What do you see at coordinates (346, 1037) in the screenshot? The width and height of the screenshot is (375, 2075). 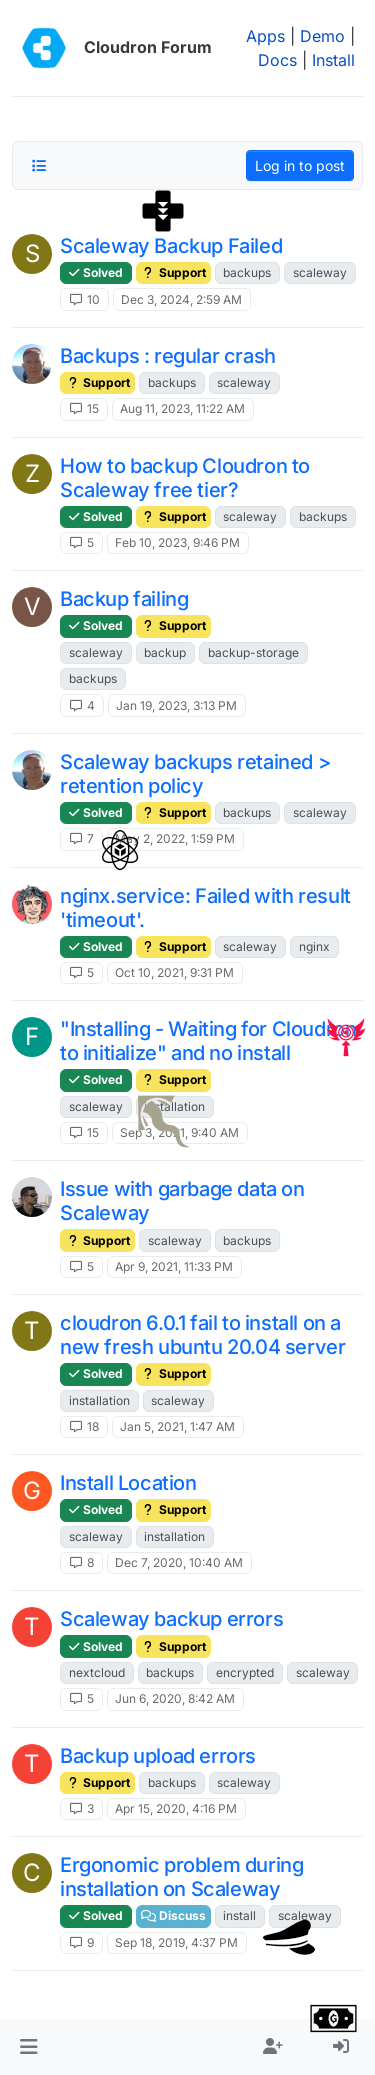 I see `track a moving objective or target` at bounding box center [346, 1037].